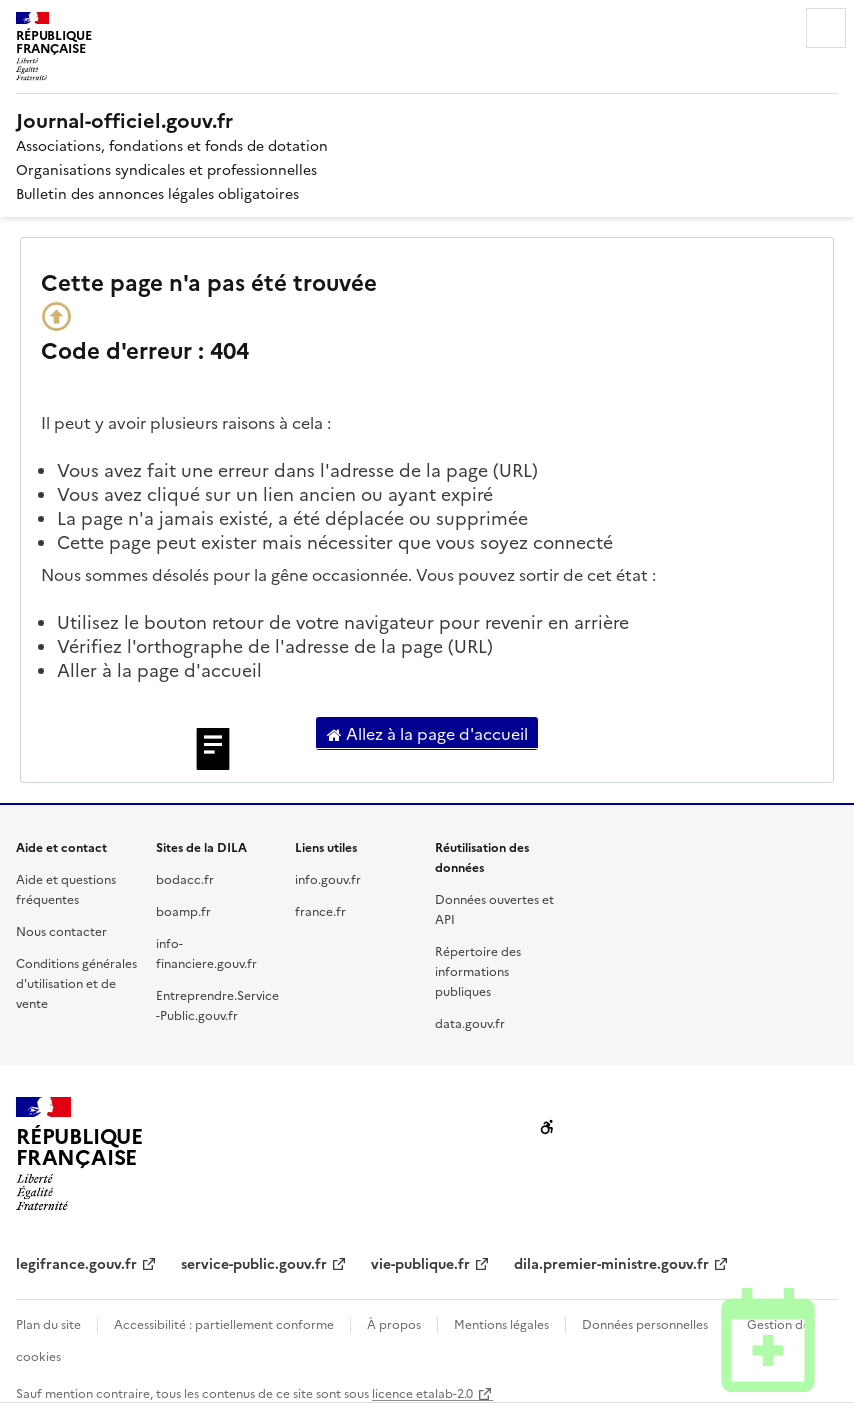 This screenshot has width=854, height=1403. What do you see at coordinates (547, 1127) in the screenshot?
I see `indicates wheelchair accessible route or facility` at bounding box center [547, 1127].